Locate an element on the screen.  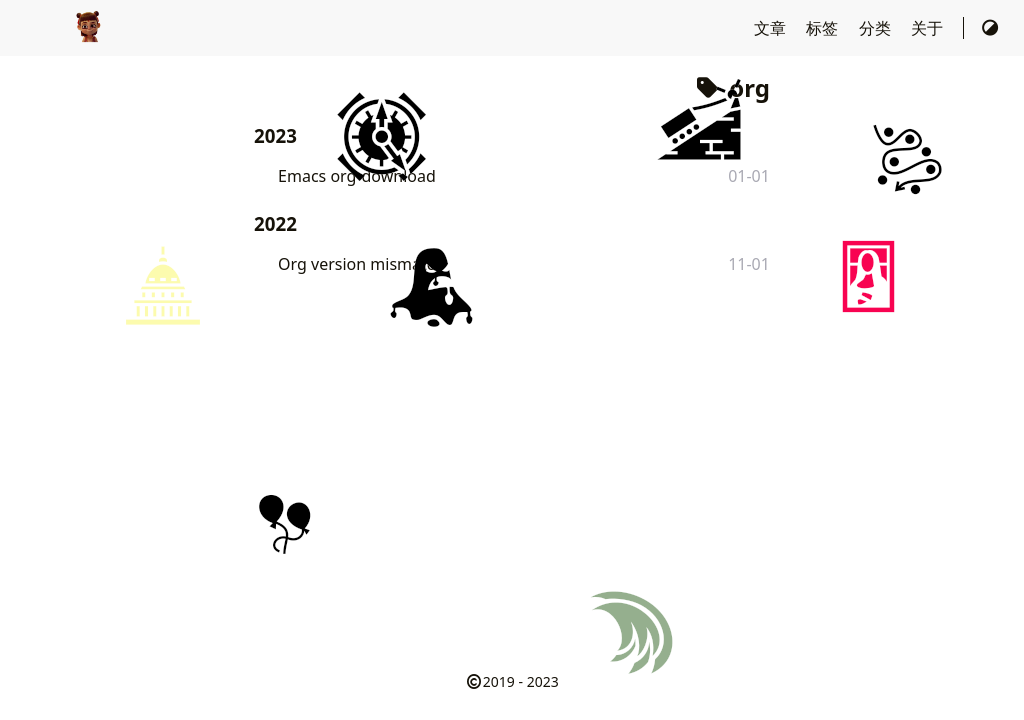
slime enemy or creature in a game interface is located at coordinates (431, 287).